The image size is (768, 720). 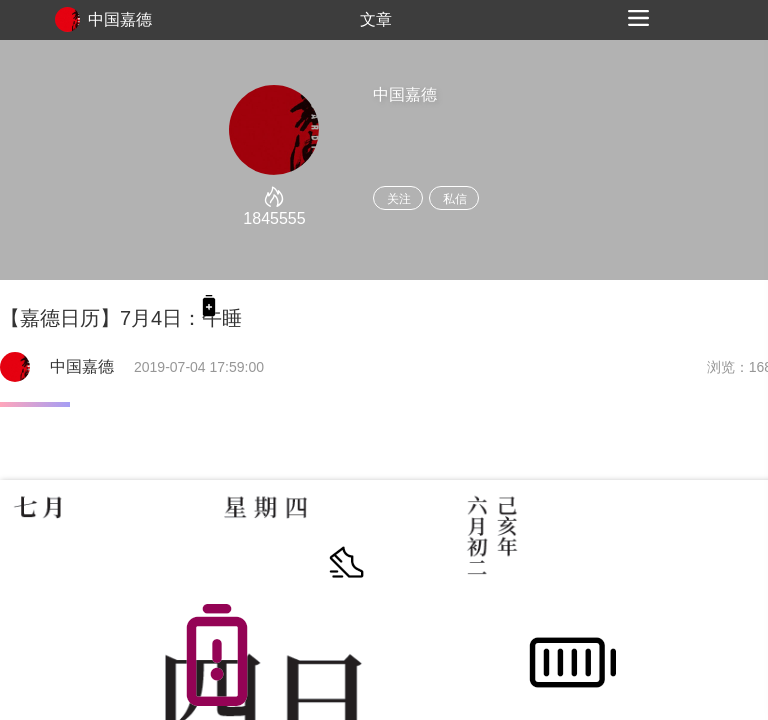 What do you see at coordinates (209, 306) in the screenshot?
I see `add or extend battery life` at bounding box center [209, 306].